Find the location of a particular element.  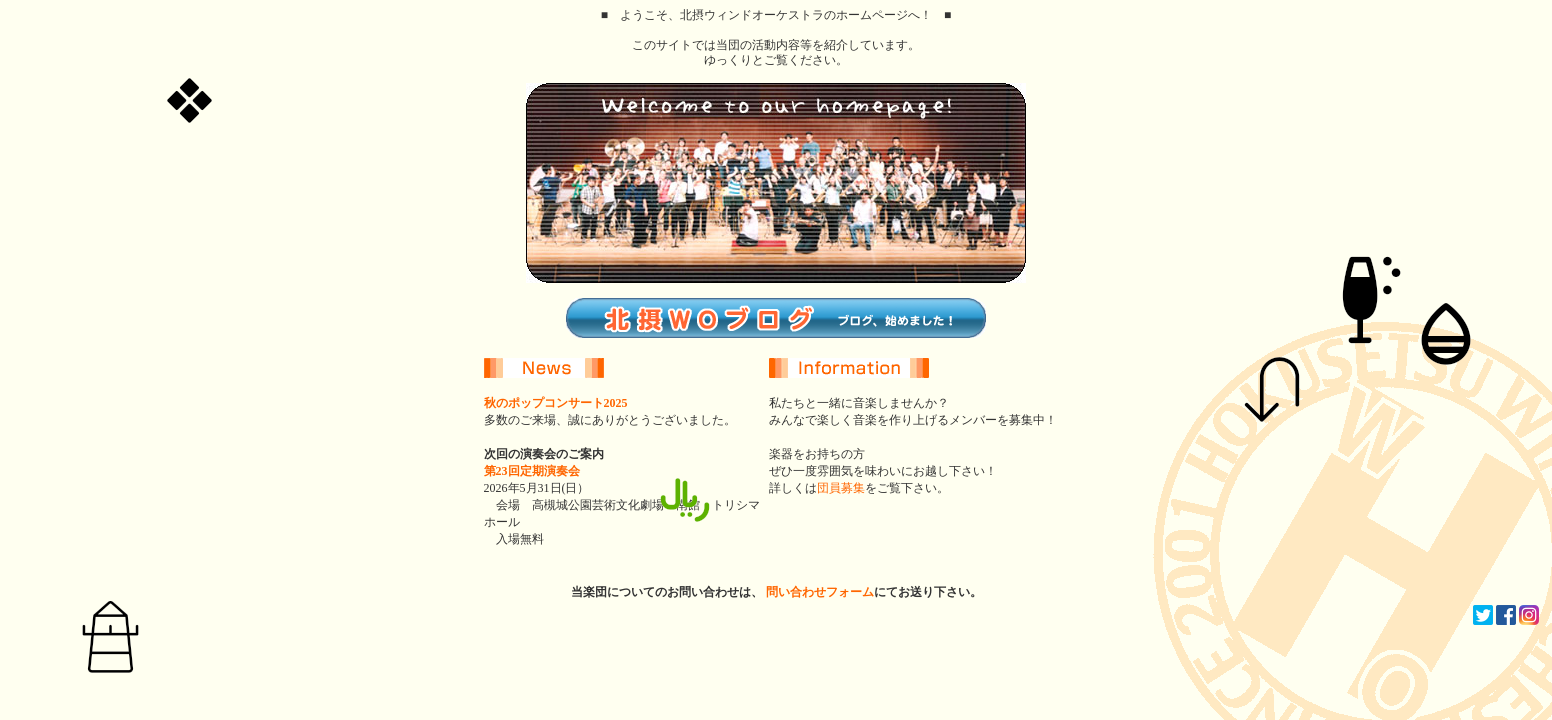

indicates price or amount in Iranian rial currency is located at coordinates (685, 500).